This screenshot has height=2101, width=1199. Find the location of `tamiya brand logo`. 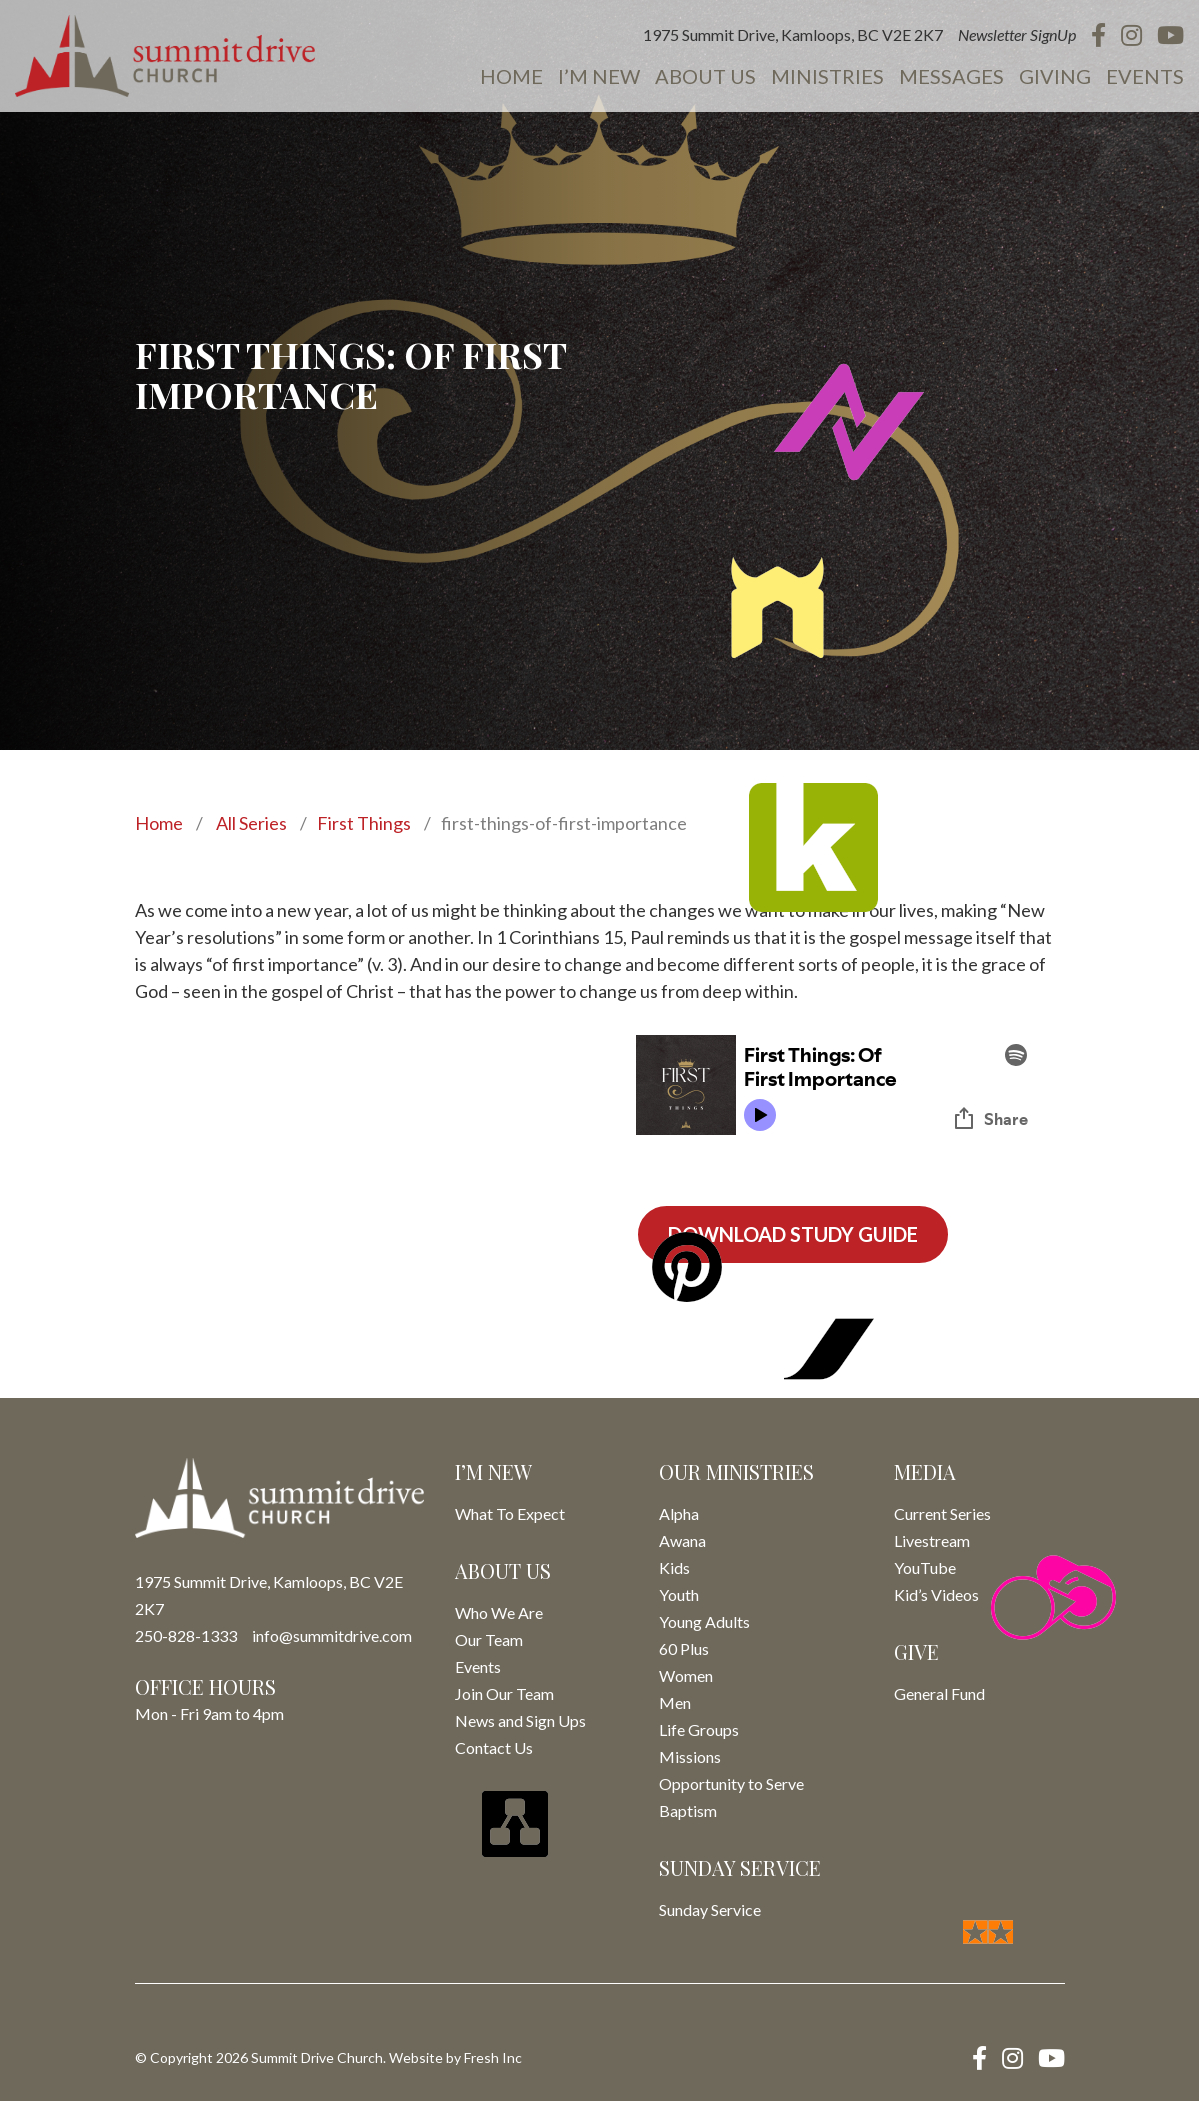

tamiya brand logo is located at coordinates (988, 1932).